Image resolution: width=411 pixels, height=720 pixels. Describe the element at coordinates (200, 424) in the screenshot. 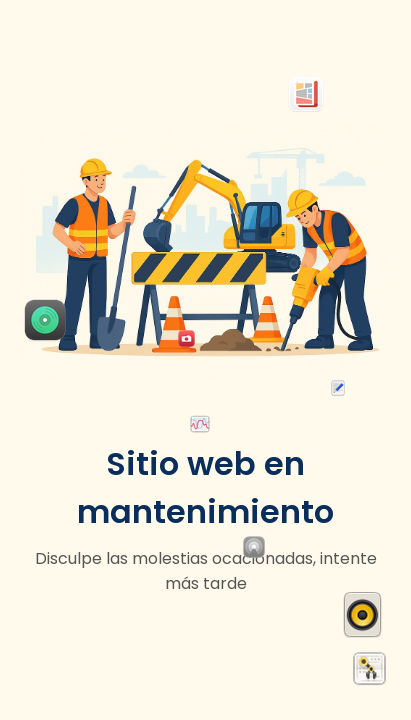

I see `view power usage statistics and graphs` at that location.